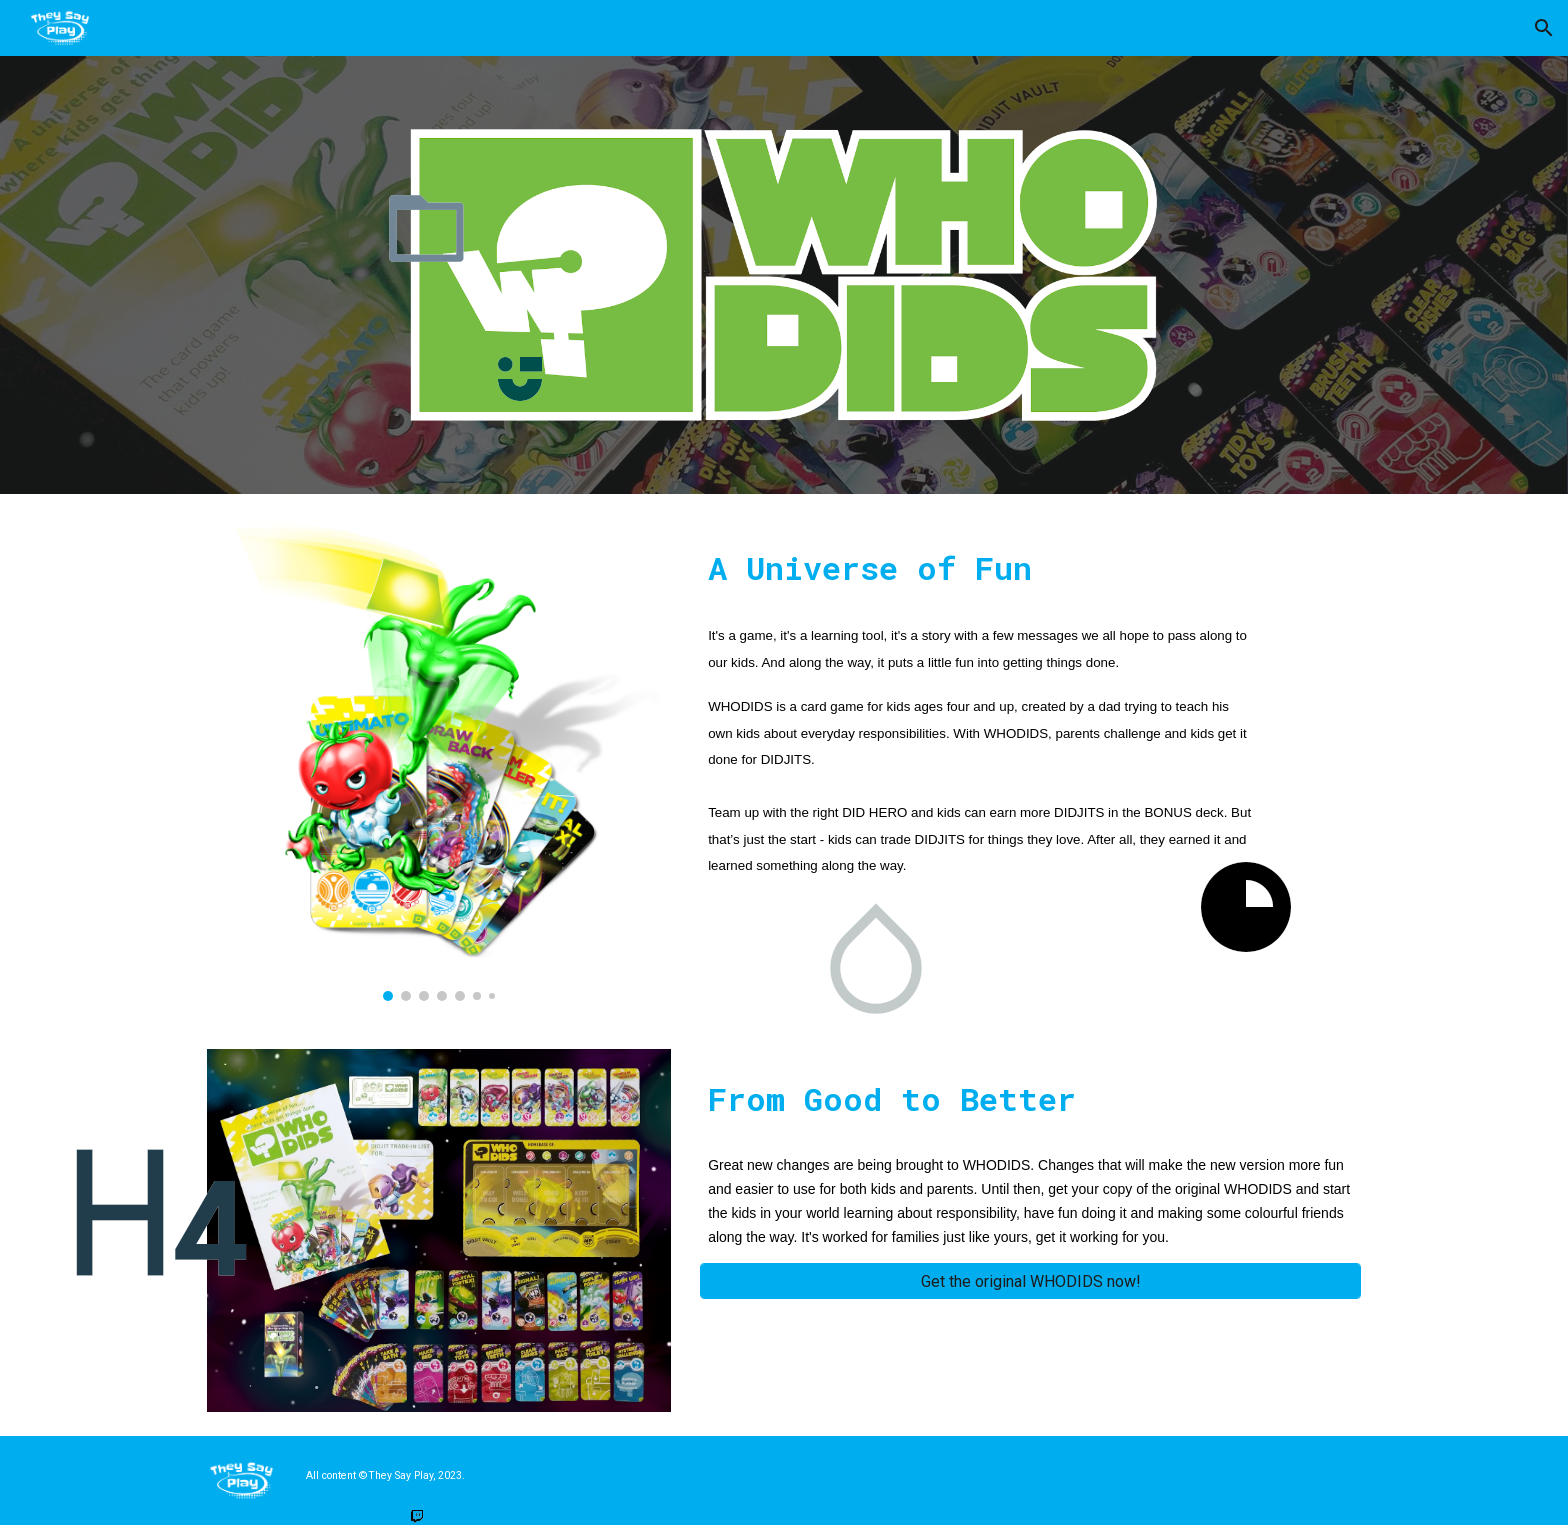  What do you see at coordinates (155, 1212) in the screenshot?
I see `format text as heading level 4` at bounding box center [155, 1212].